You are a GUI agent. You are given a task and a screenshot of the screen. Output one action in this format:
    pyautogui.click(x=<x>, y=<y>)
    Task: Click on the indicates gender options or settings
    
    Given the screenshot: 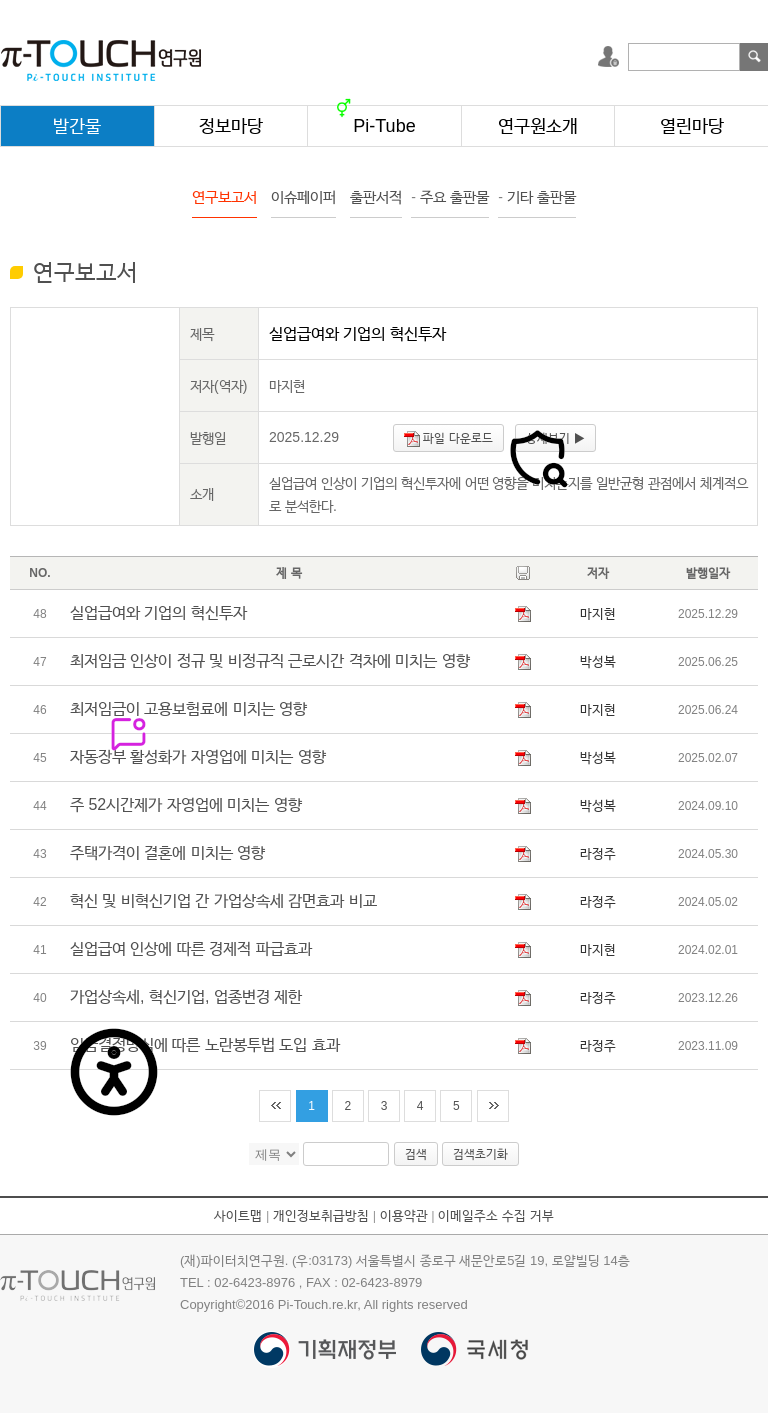 What is the action you would take?
    pyautogui.click(x=342, y=108)
    